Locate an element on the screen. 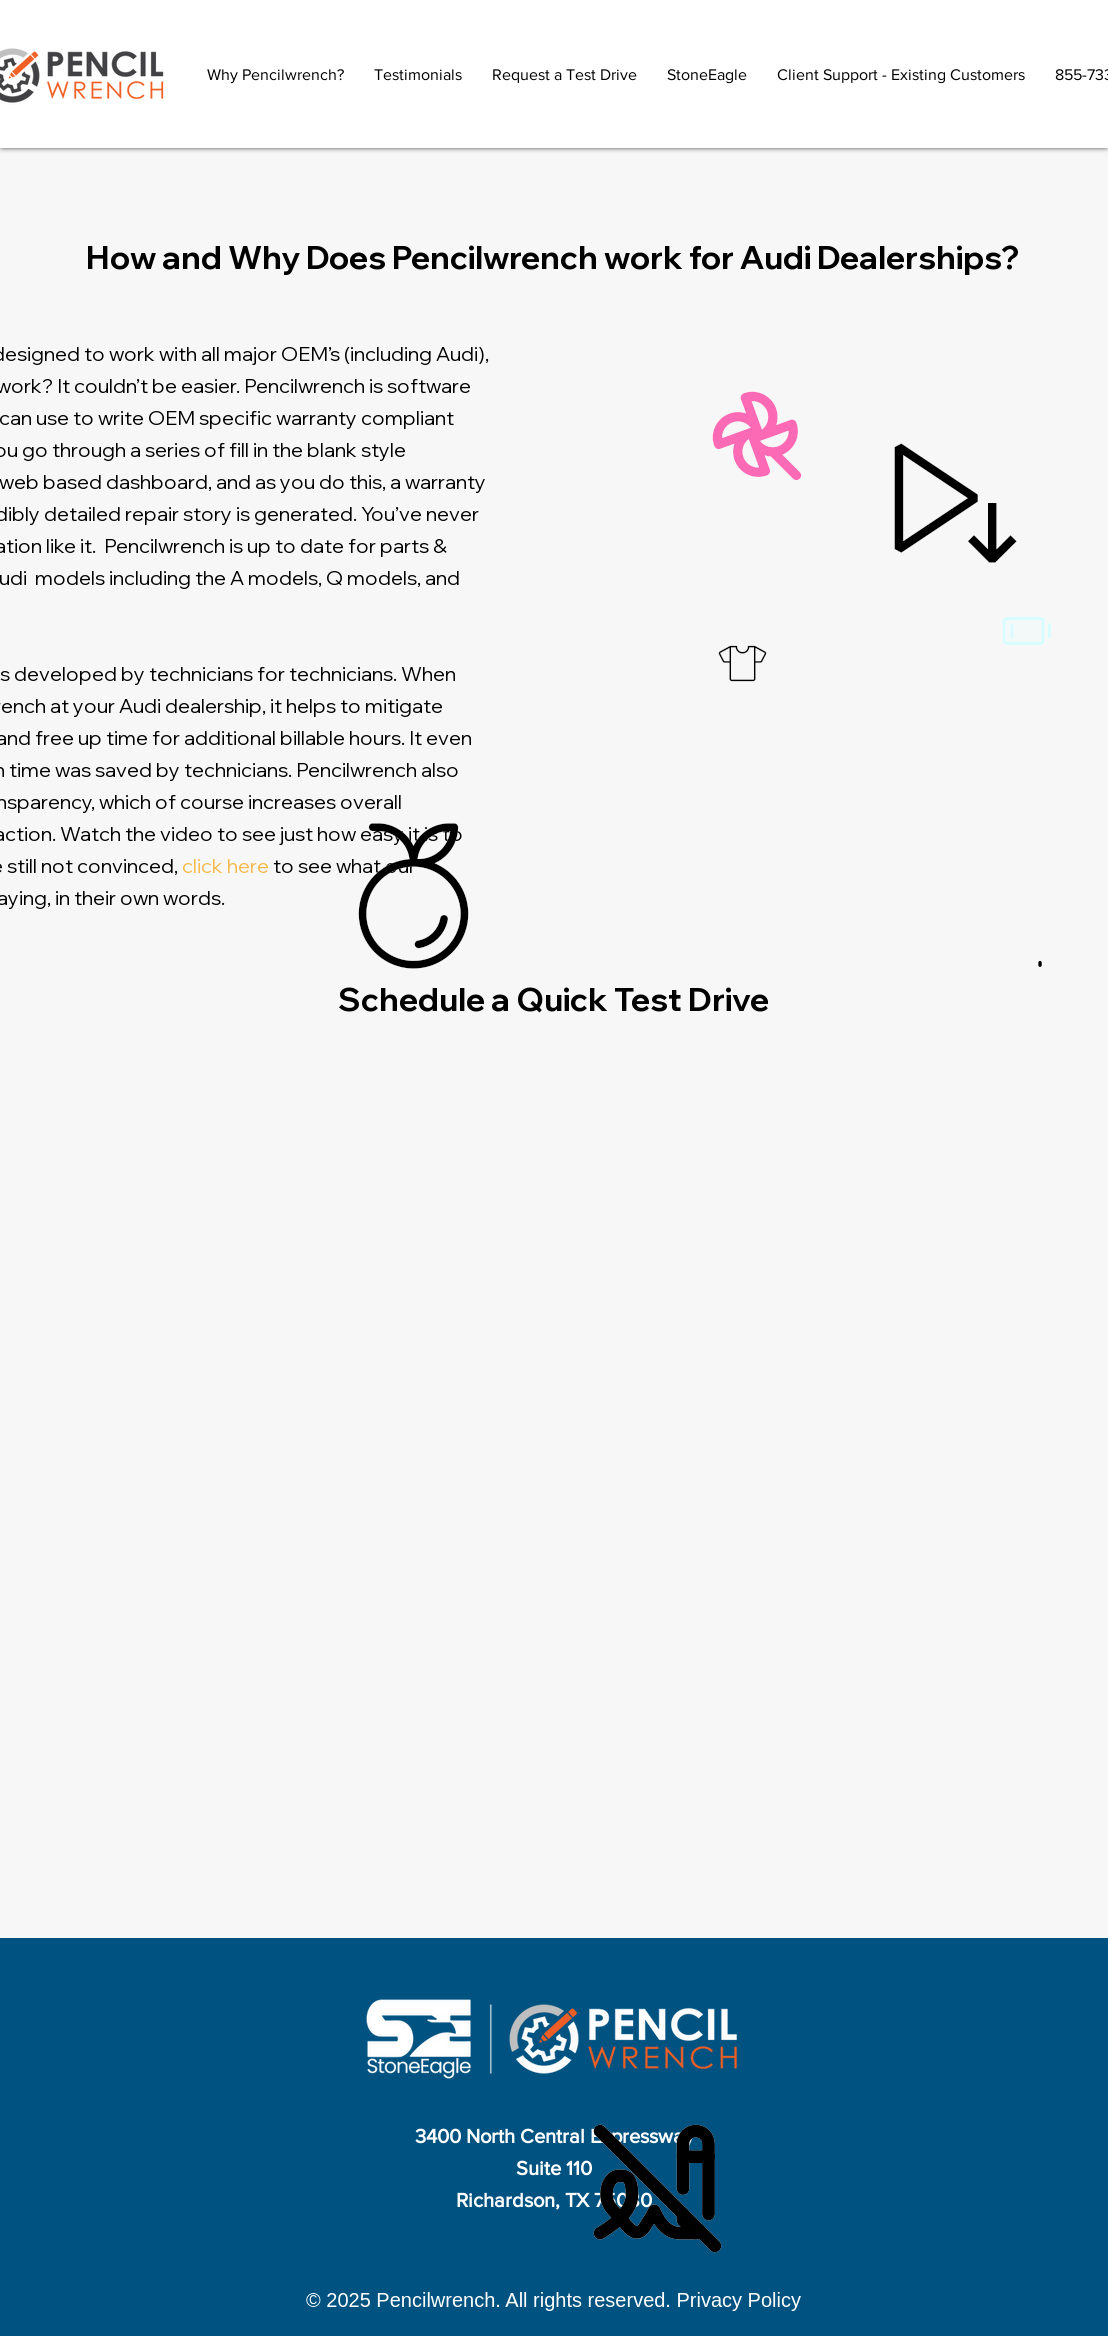 Image resolution: width=1108 pixels, height=2336 pixels. decorative or playful element indicating a fun feature is located at coordinates (758, 437).